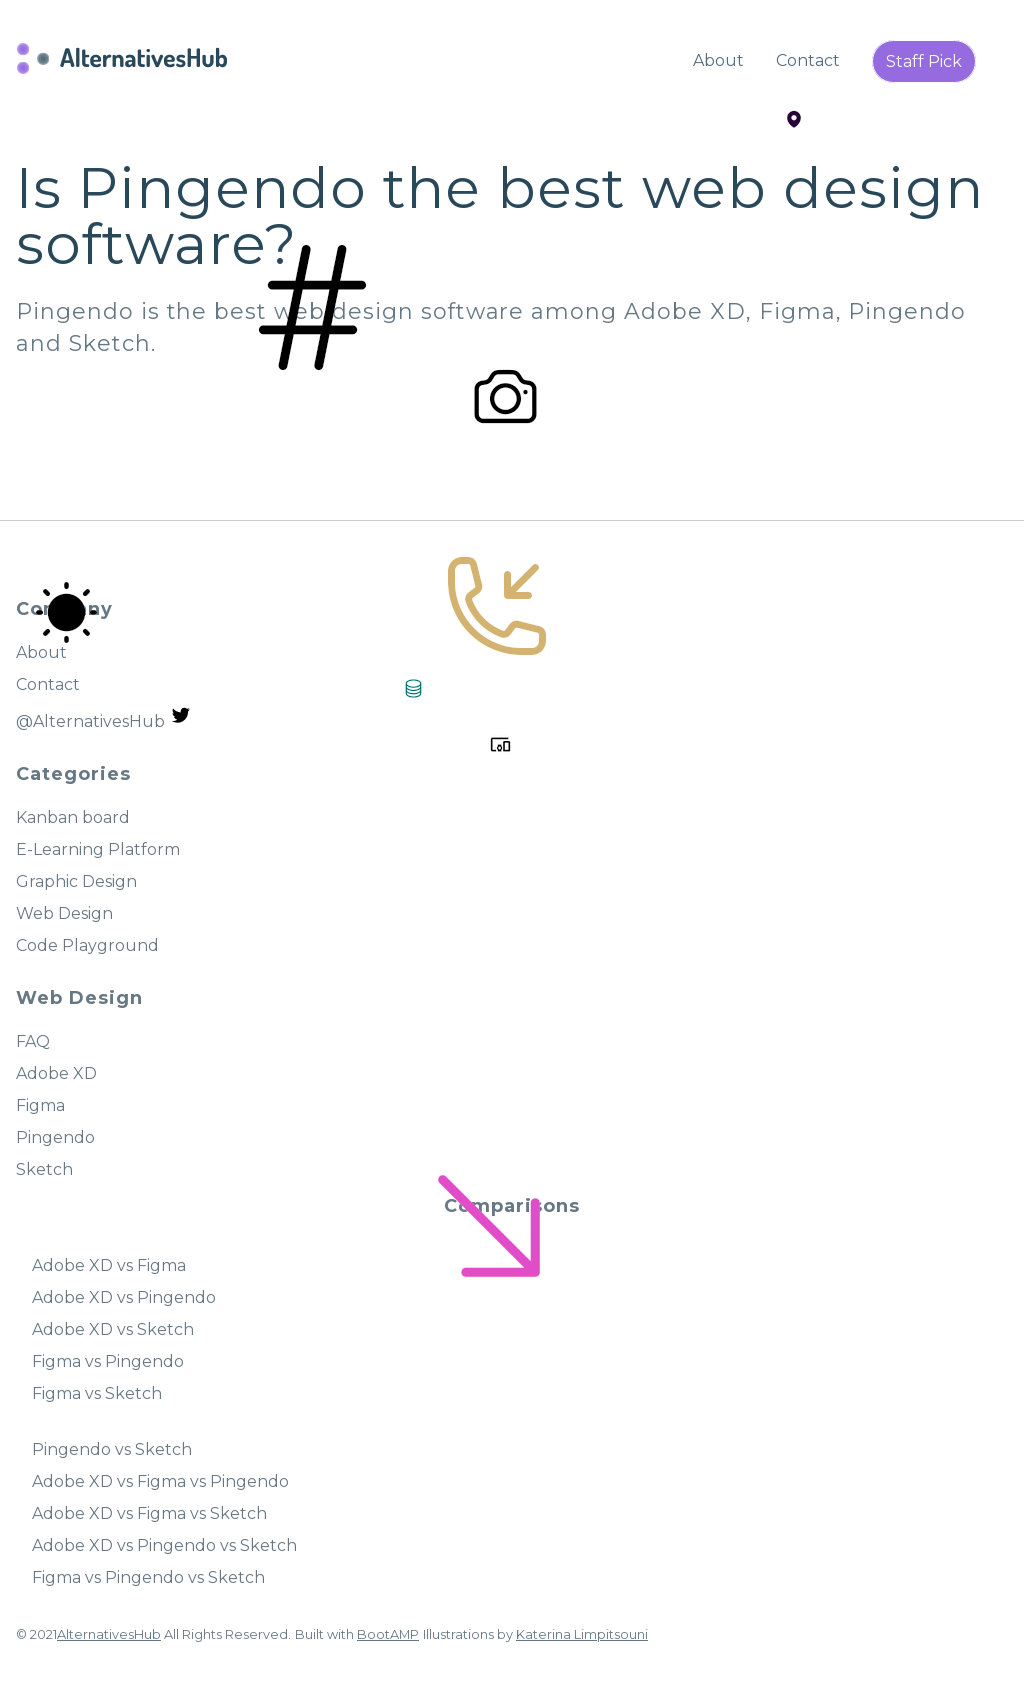  I want to click on access database or data storage, so click(413, 688).